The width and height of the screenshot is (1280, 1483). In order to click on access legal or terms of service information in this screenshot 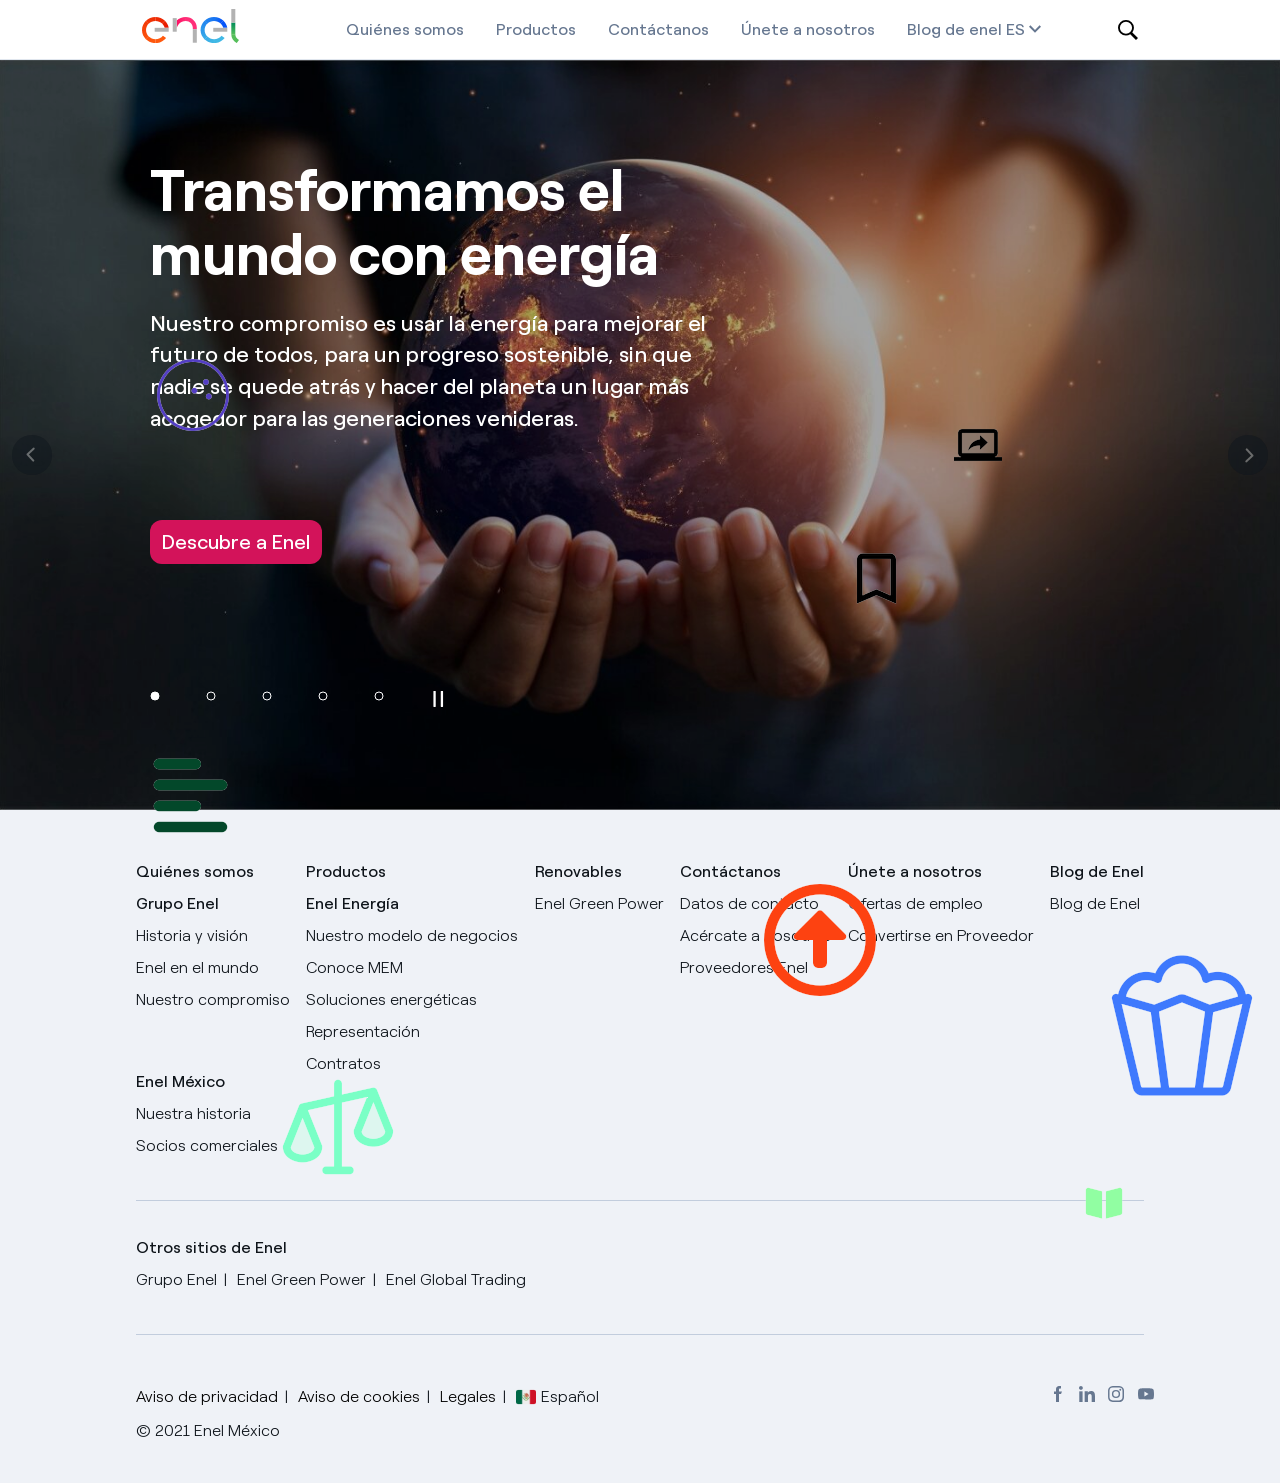, I will do `click(338, 1127)`.